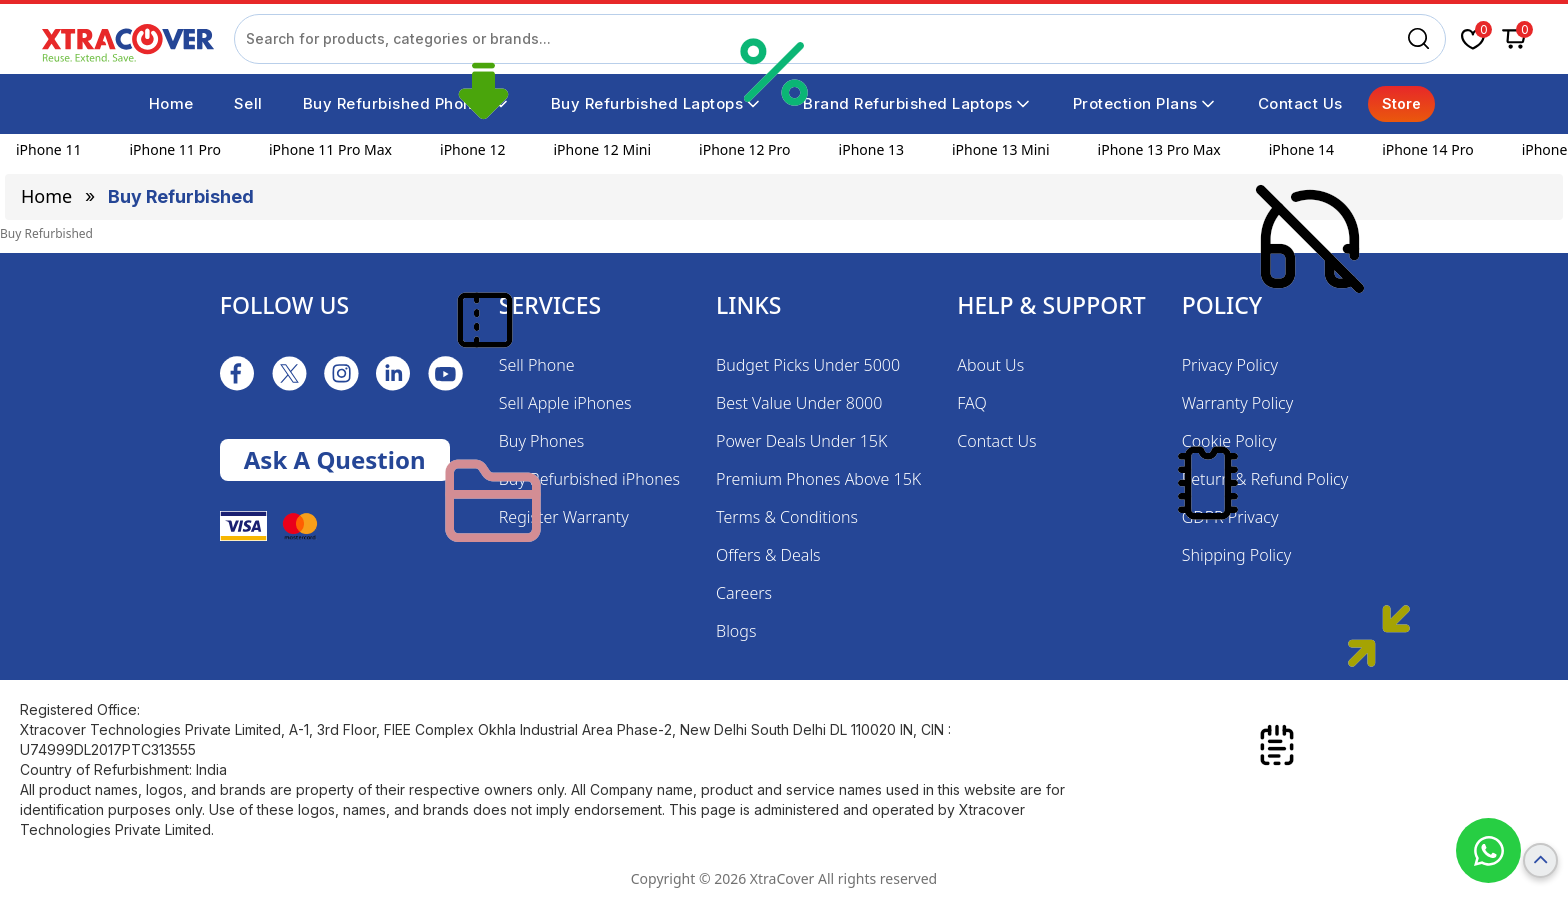 Image resolution: width=1568 pixels, height=898 pixels. I want to click on browse files in a directory, so click(493, 503).